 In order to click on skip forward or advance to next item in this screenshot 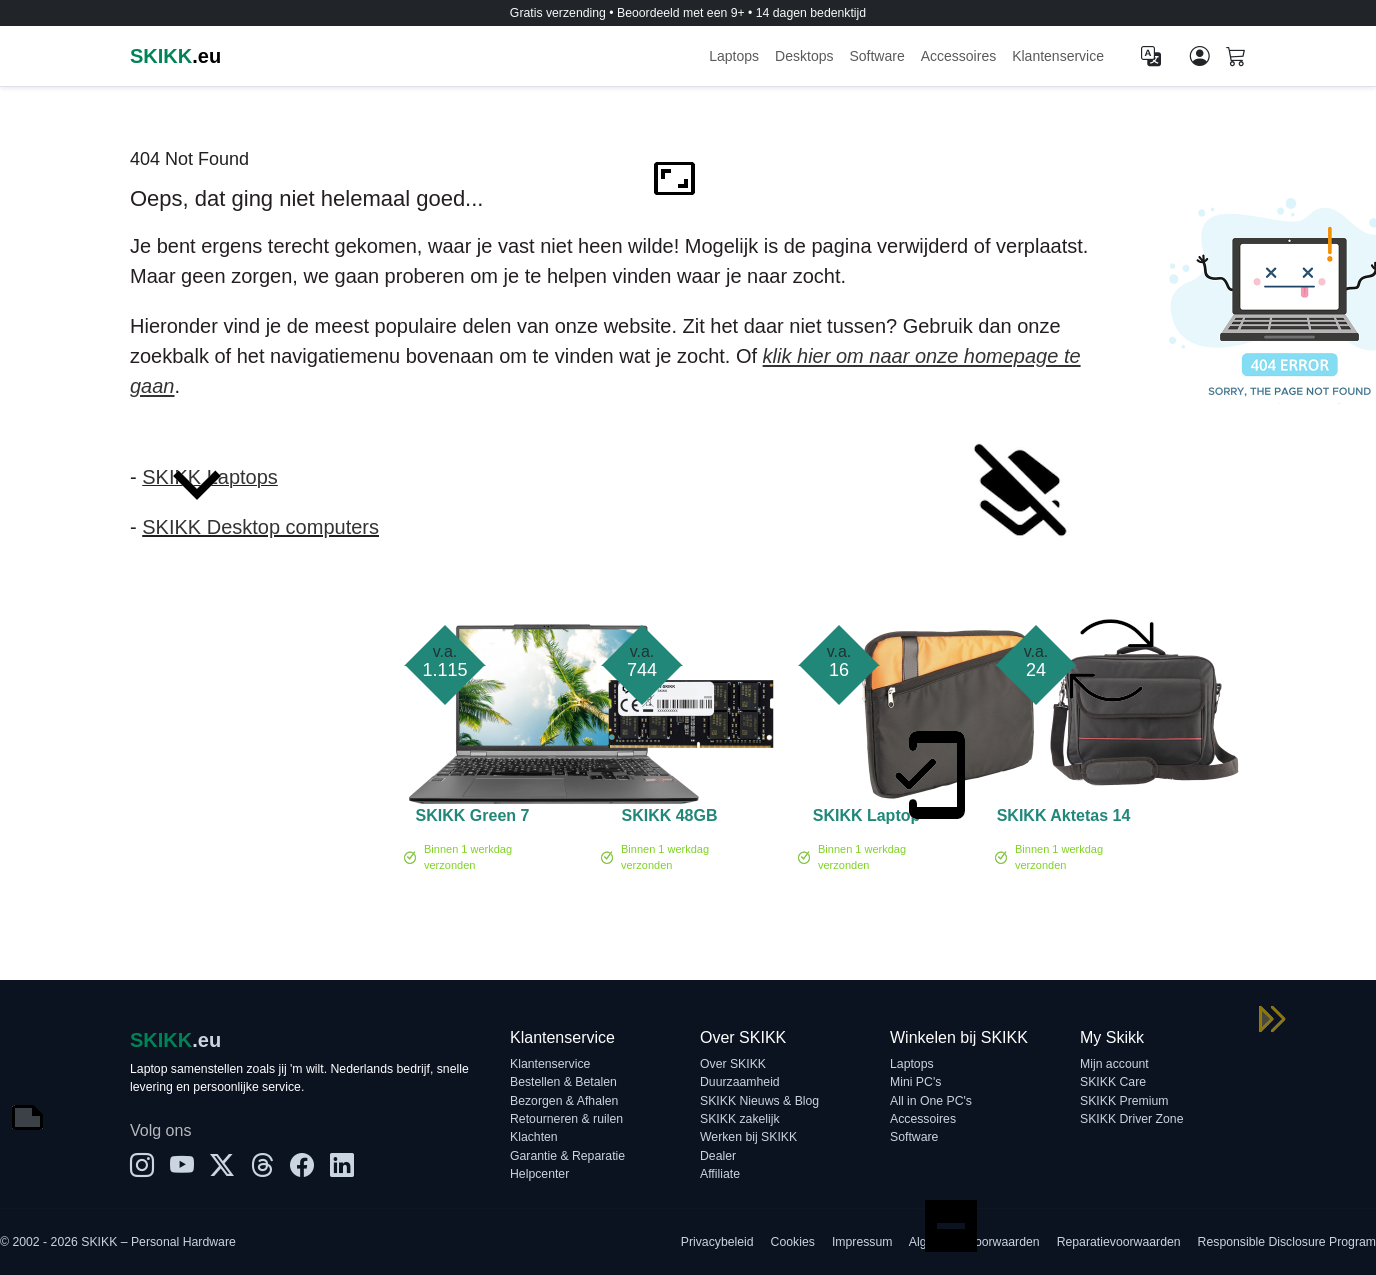, I will do `click(1271, 1019)`.